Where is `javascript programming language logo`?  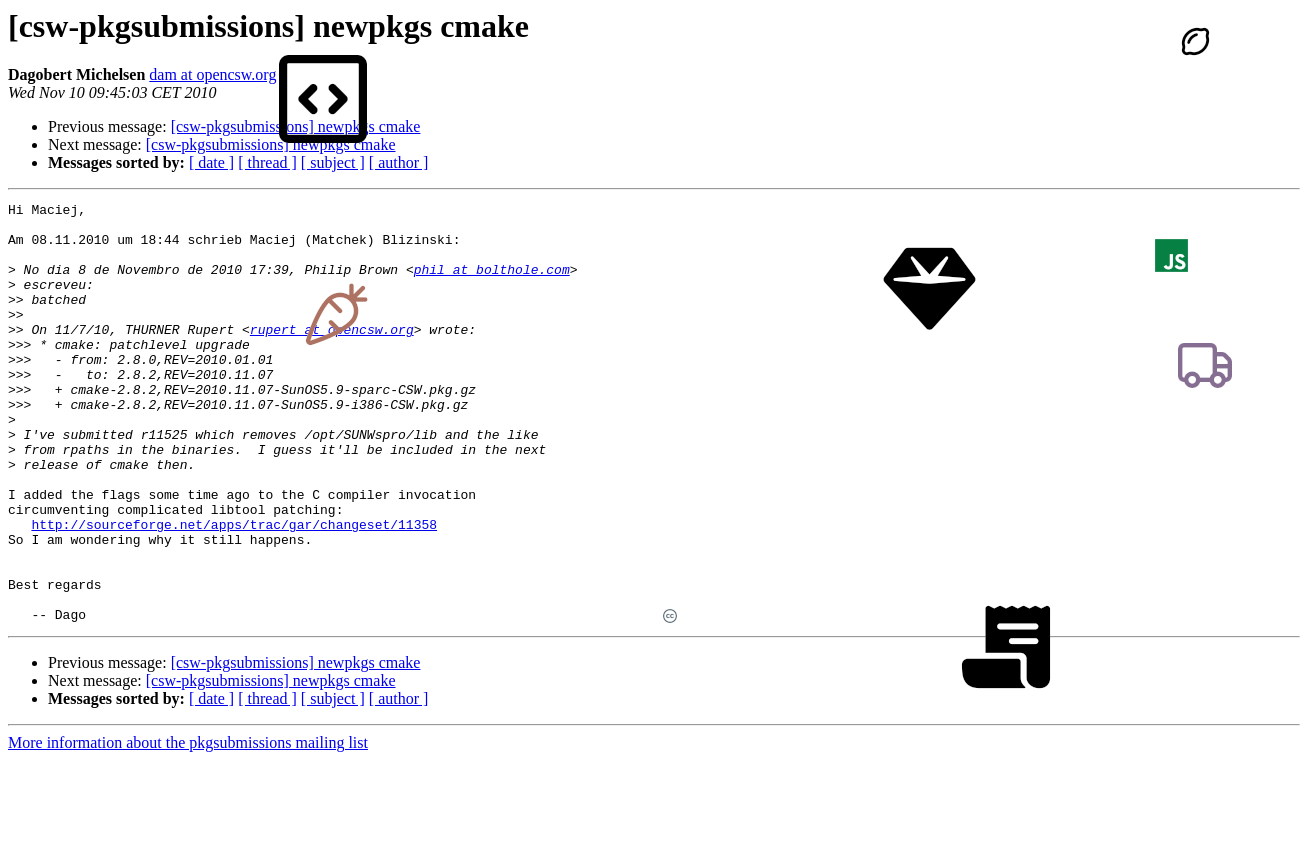
javascript programming language logo is located at coordinates (1171, 255).